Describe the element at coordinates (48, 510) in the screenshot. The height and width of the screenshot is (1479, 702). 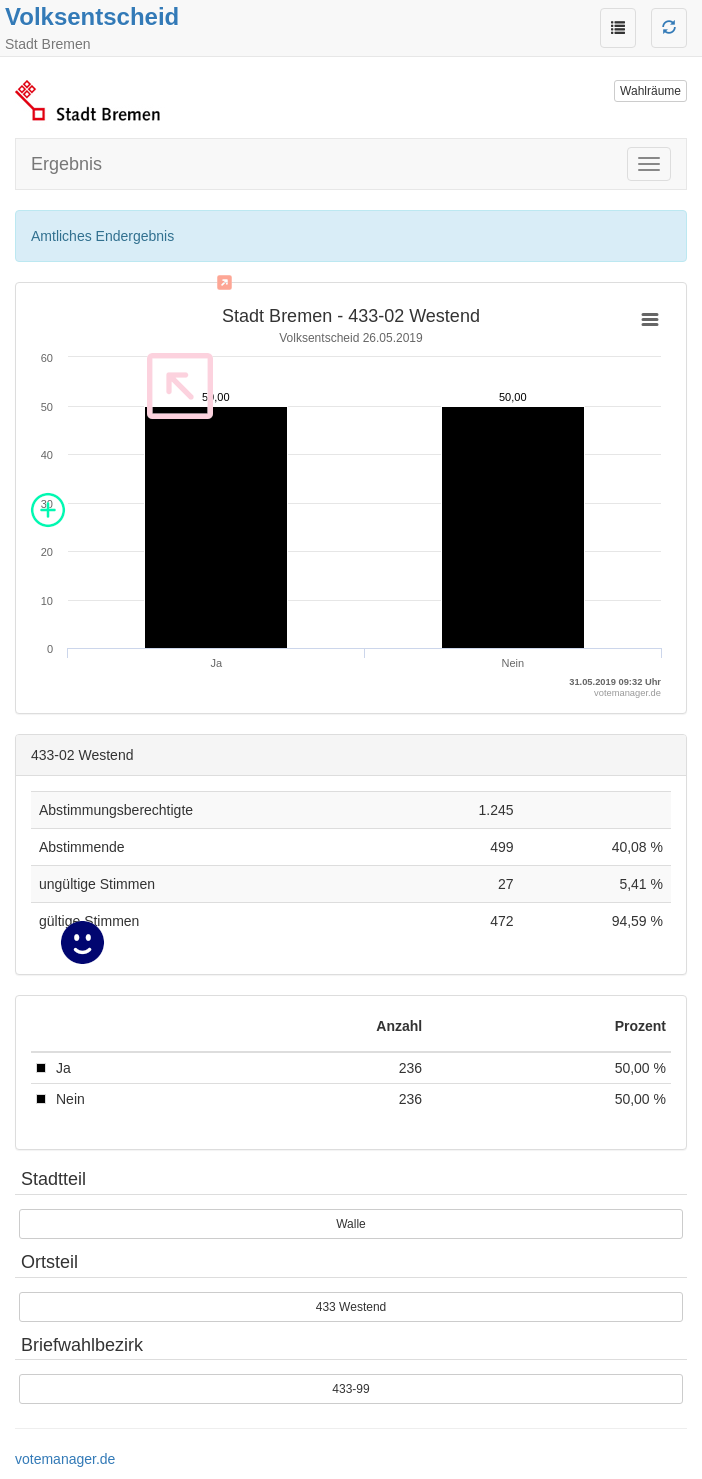
I see `add a new item` at that location.